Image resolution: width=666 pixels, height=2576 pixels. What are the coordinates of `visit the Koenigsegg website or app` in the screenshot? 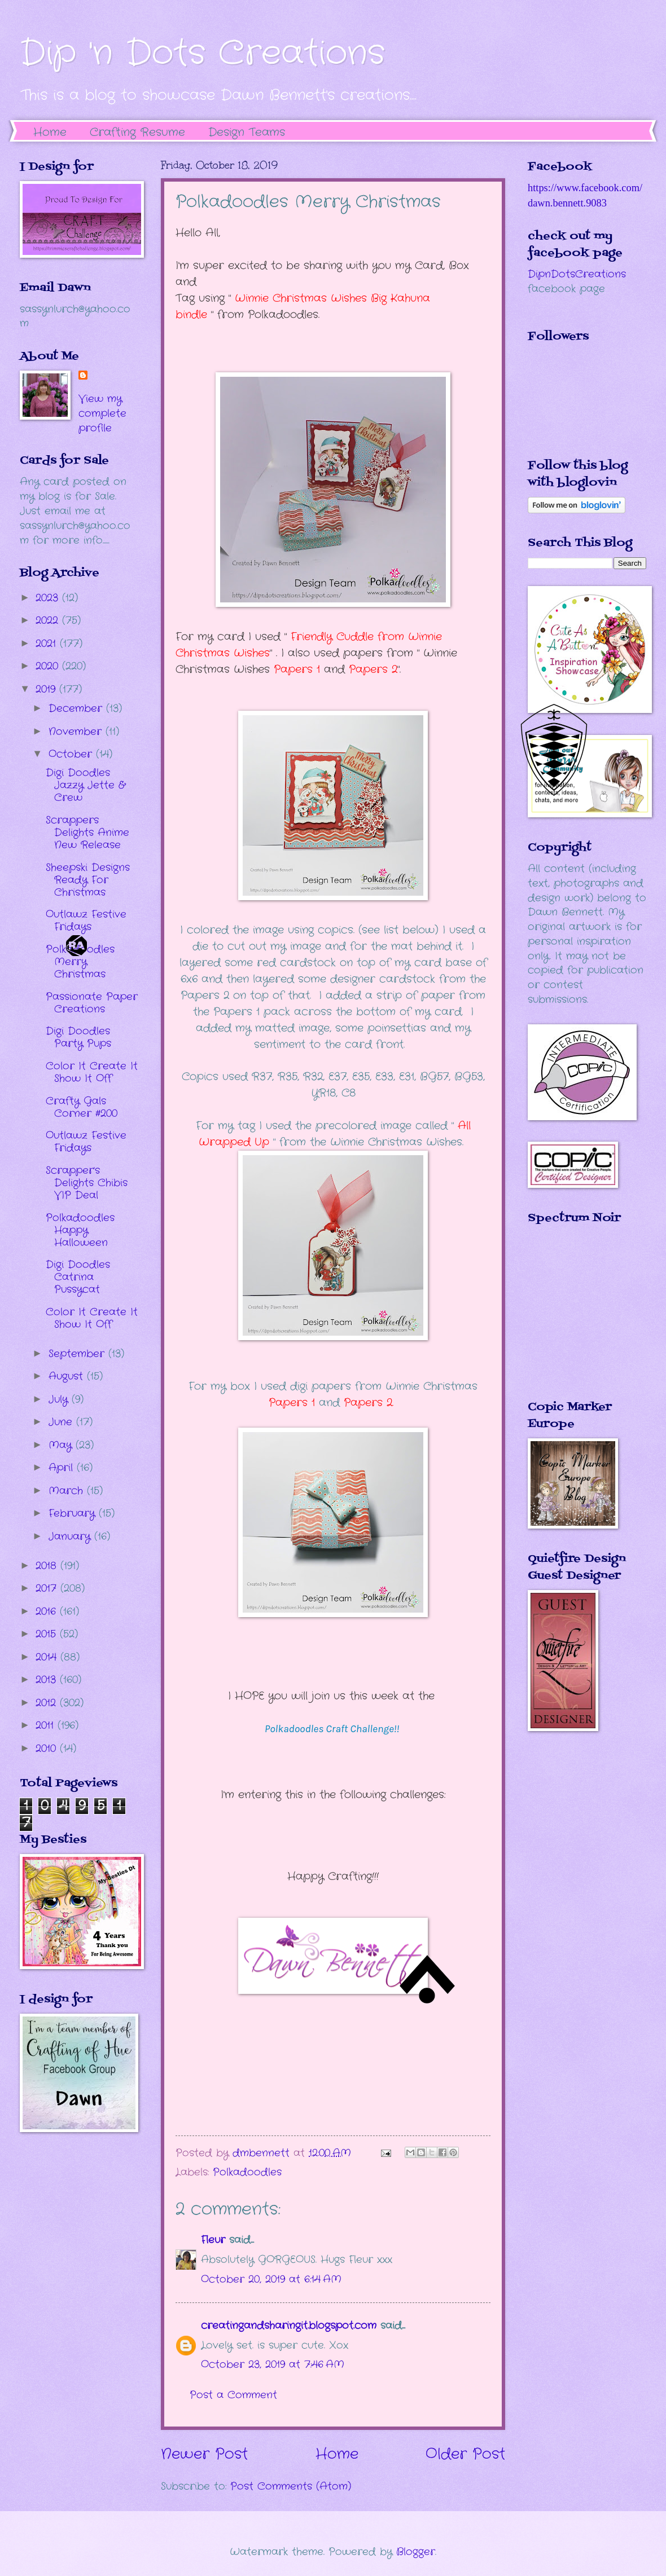 It's located at (554, 750).